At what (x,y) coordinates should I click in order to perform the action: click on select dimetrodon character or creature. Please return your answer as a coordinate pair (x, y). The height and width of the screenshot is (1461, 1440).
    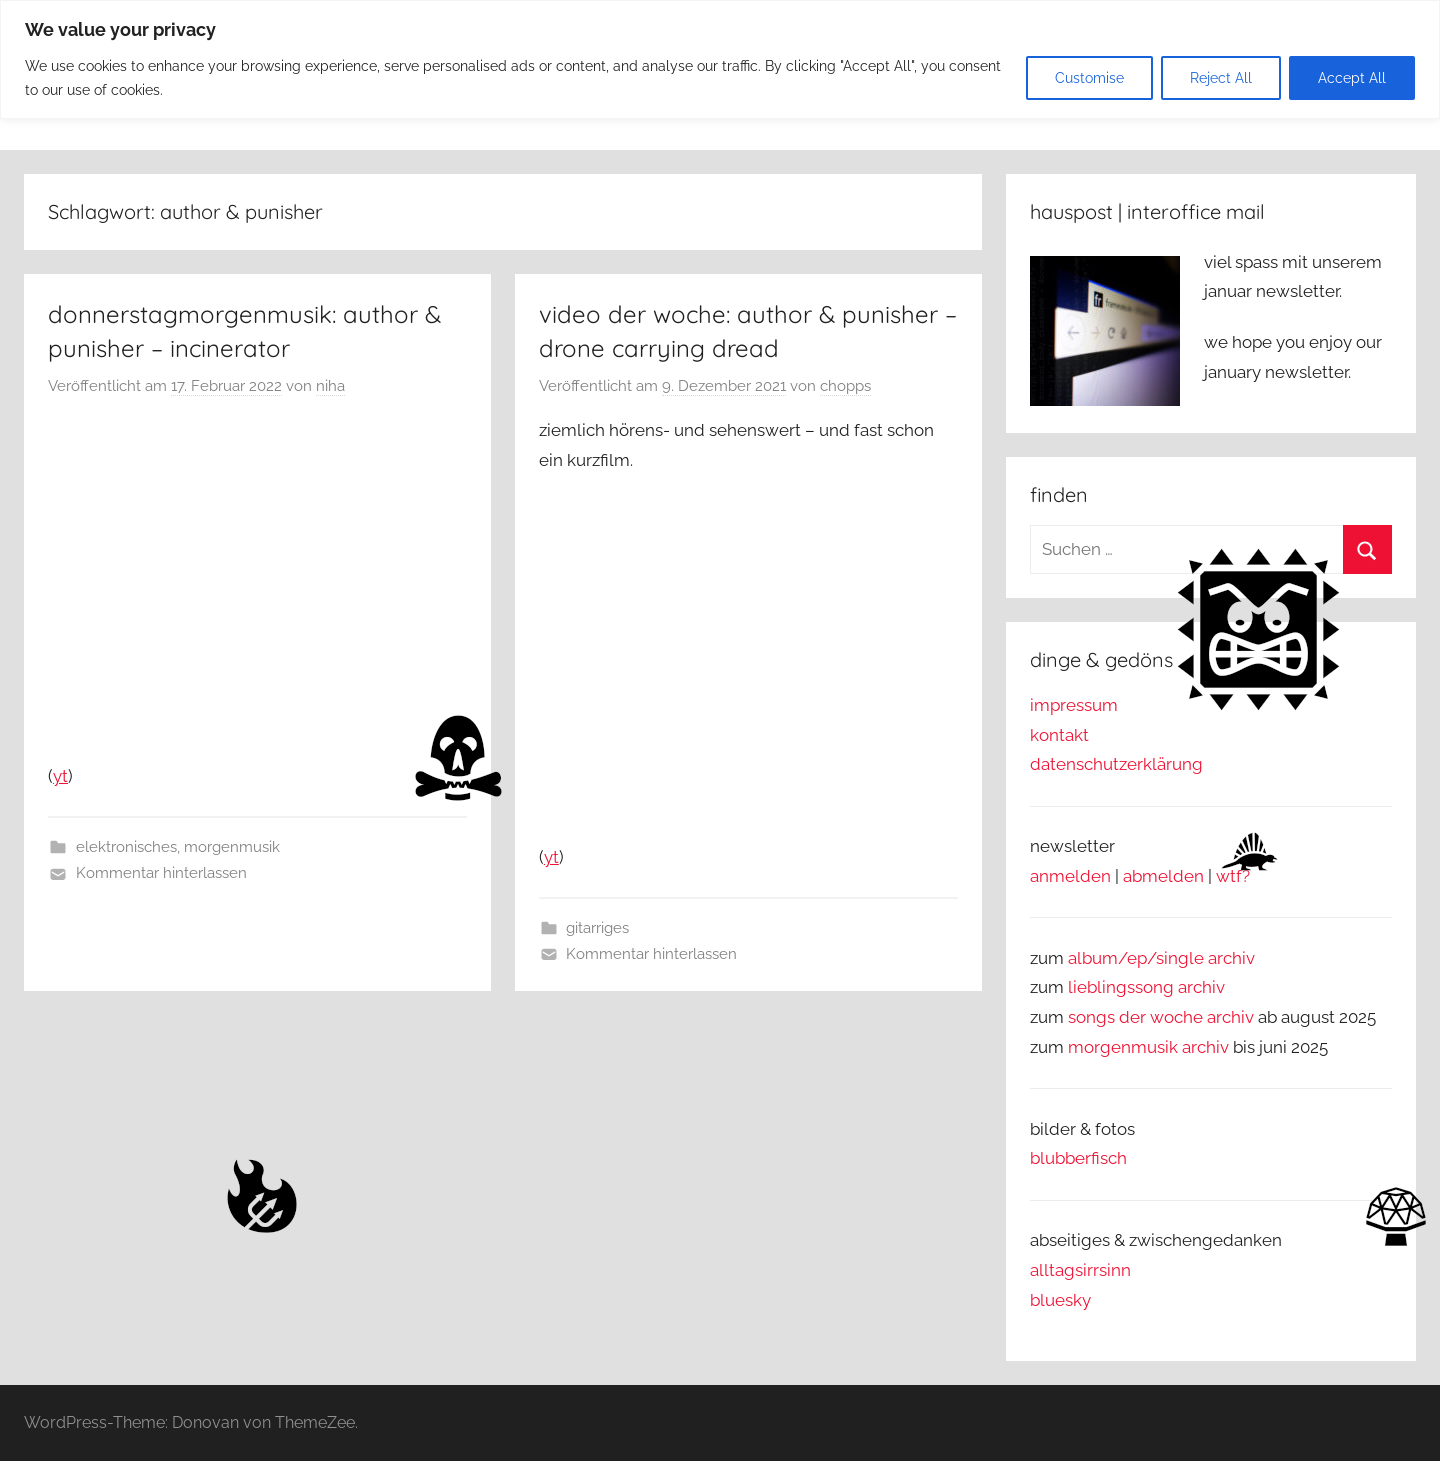
    Looking at the image, I should click on (1249, 851).